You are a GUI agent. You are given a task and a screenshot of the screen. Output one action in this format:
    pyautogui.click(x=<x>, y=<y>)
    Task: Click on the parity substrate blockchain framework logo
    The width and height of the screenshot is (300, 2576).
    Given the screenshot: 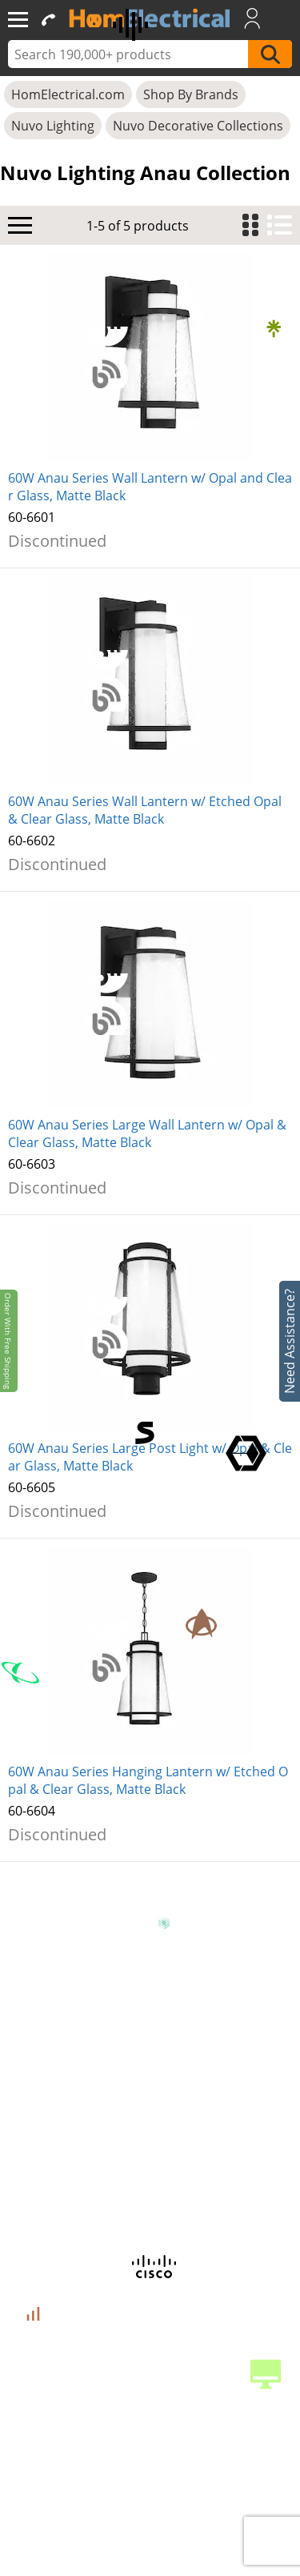 What is the action you would take?
    pyautogui.click(x=164, y=1923)
    